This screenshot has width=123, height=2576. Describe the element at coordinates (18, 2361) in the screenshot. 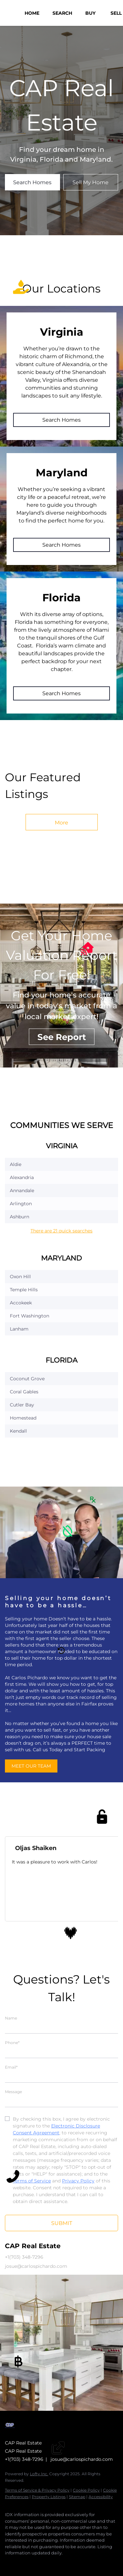

I see `indicates thai baht currency` at that location.